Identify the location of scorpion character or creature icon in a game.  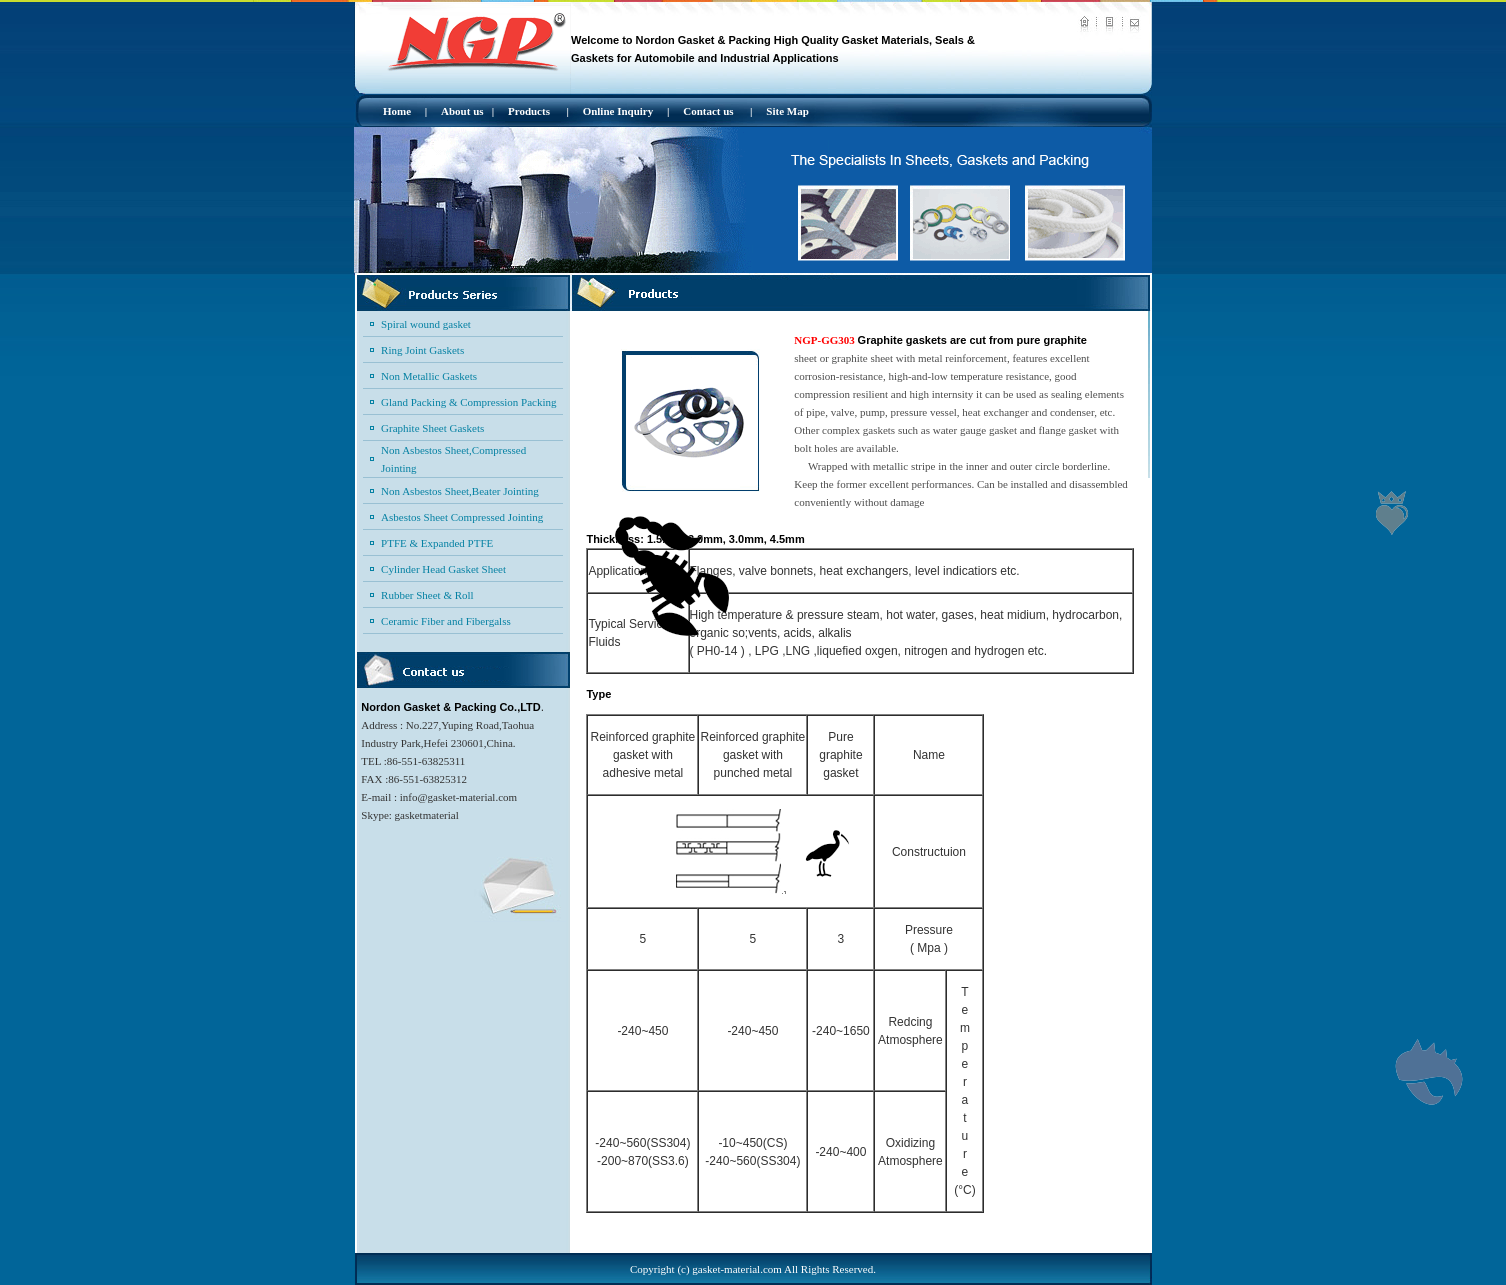
(674, 576).